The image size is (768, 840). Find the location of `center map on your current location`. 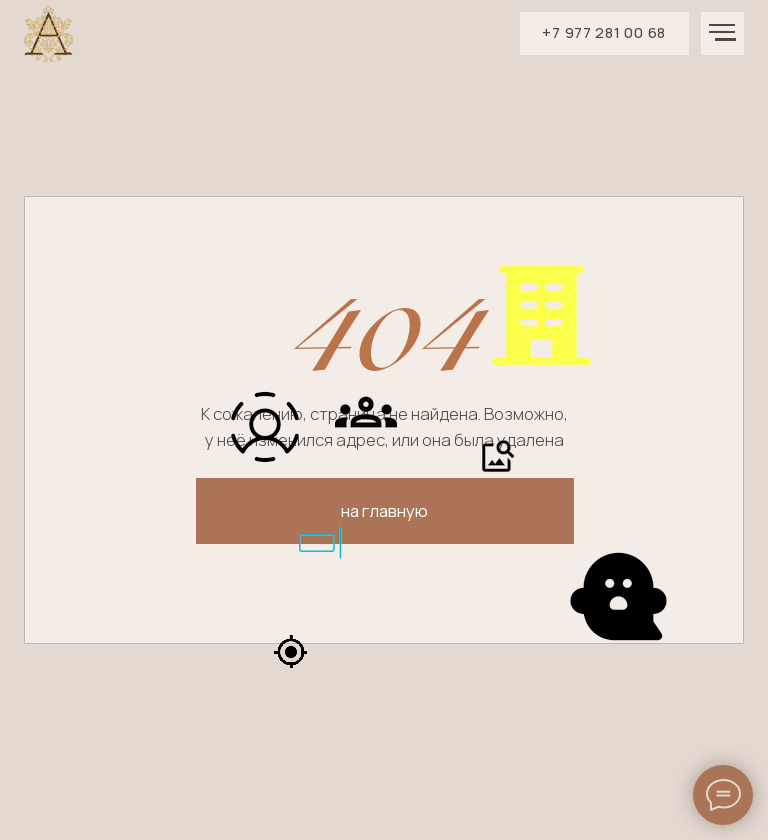

center map on your current location is located at coordinates (291, 652).